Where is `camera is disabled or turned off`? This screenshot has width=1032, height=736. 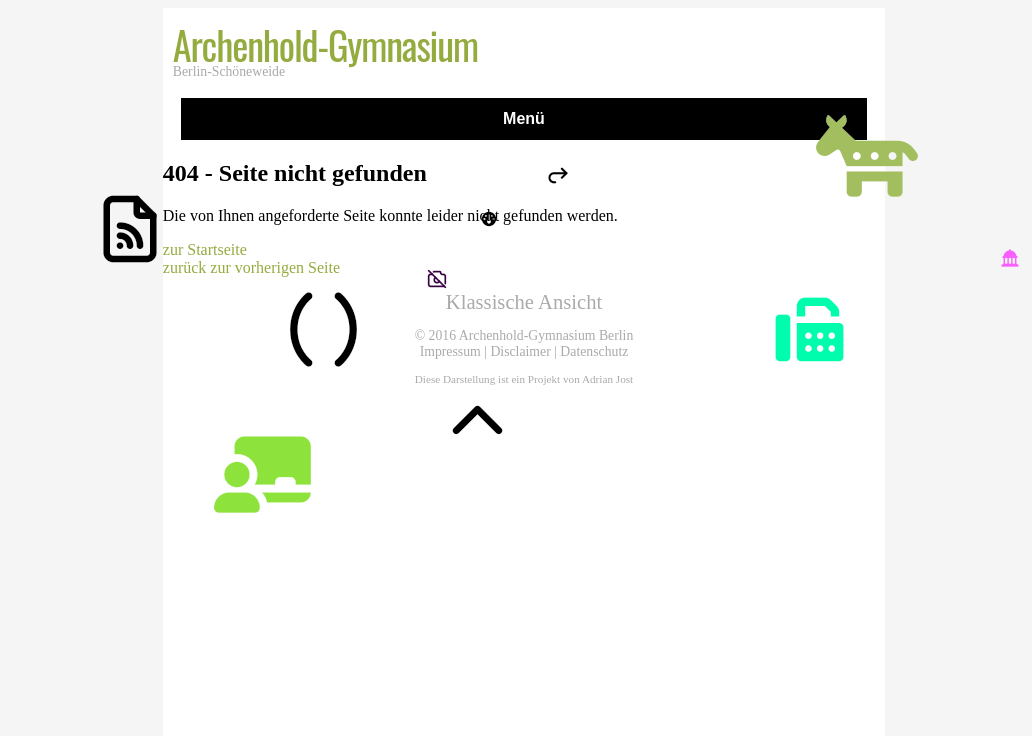 camera is disabled or turned off is located at coordinates (437, 279).